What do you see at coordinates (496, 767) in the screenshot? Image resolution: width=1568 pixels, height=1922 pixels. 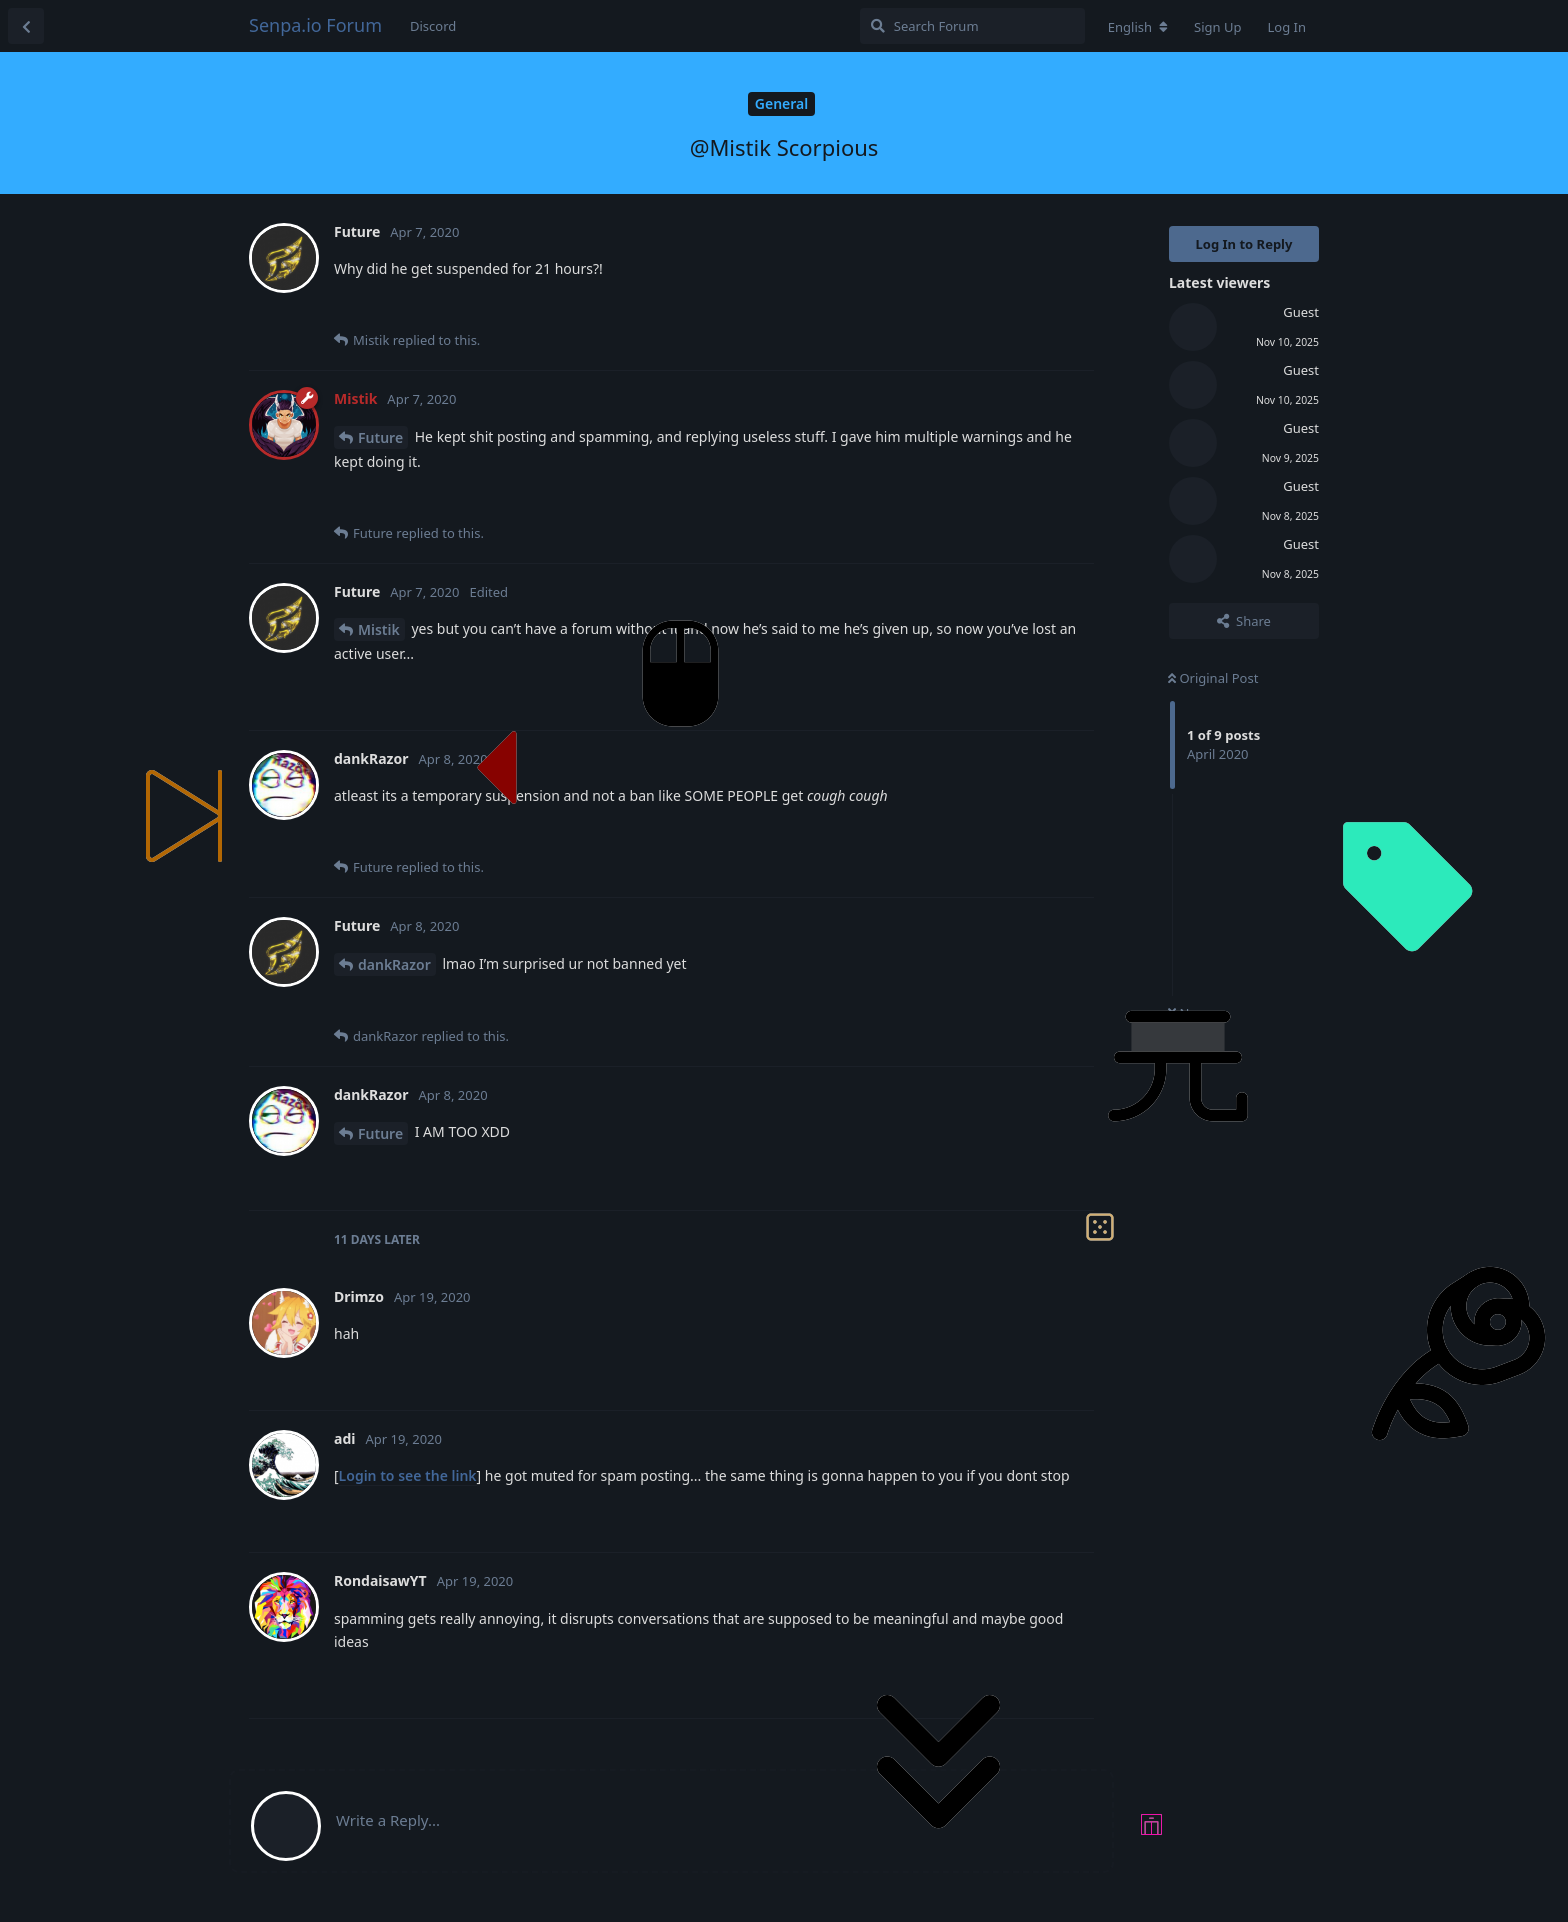 I see `navigate back to the previous screen` at bounding box center [496, 767].